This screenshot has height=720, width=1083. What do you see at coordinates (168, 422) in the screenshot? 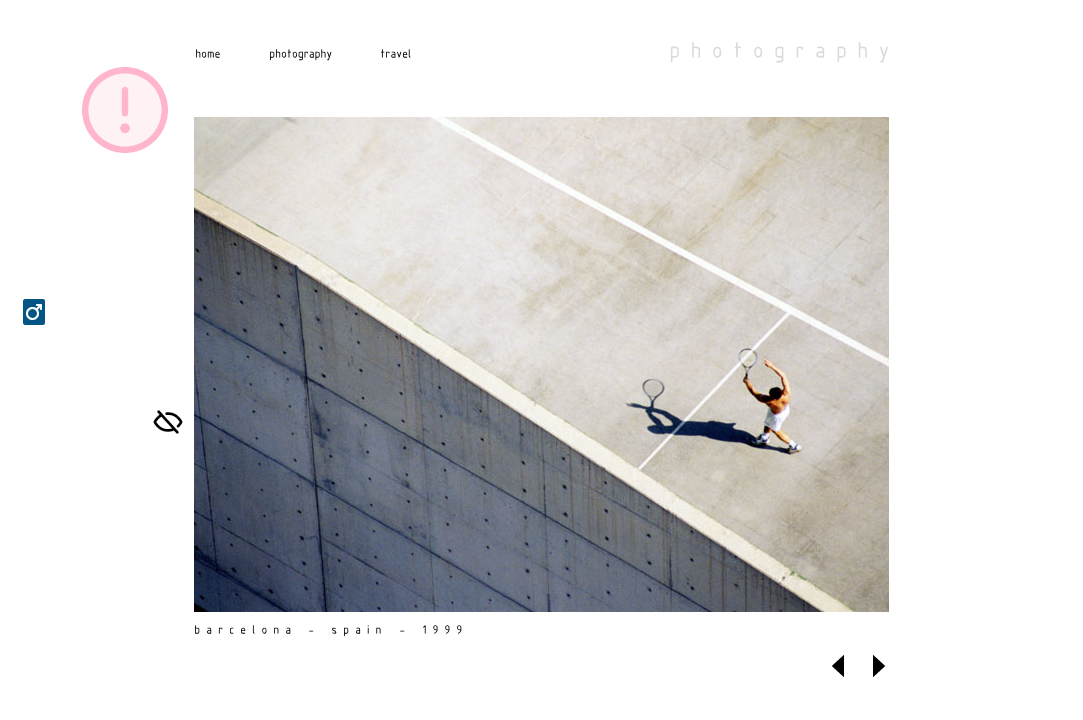
I see `hide password or sensitive content` at bounding box center [168, 422].